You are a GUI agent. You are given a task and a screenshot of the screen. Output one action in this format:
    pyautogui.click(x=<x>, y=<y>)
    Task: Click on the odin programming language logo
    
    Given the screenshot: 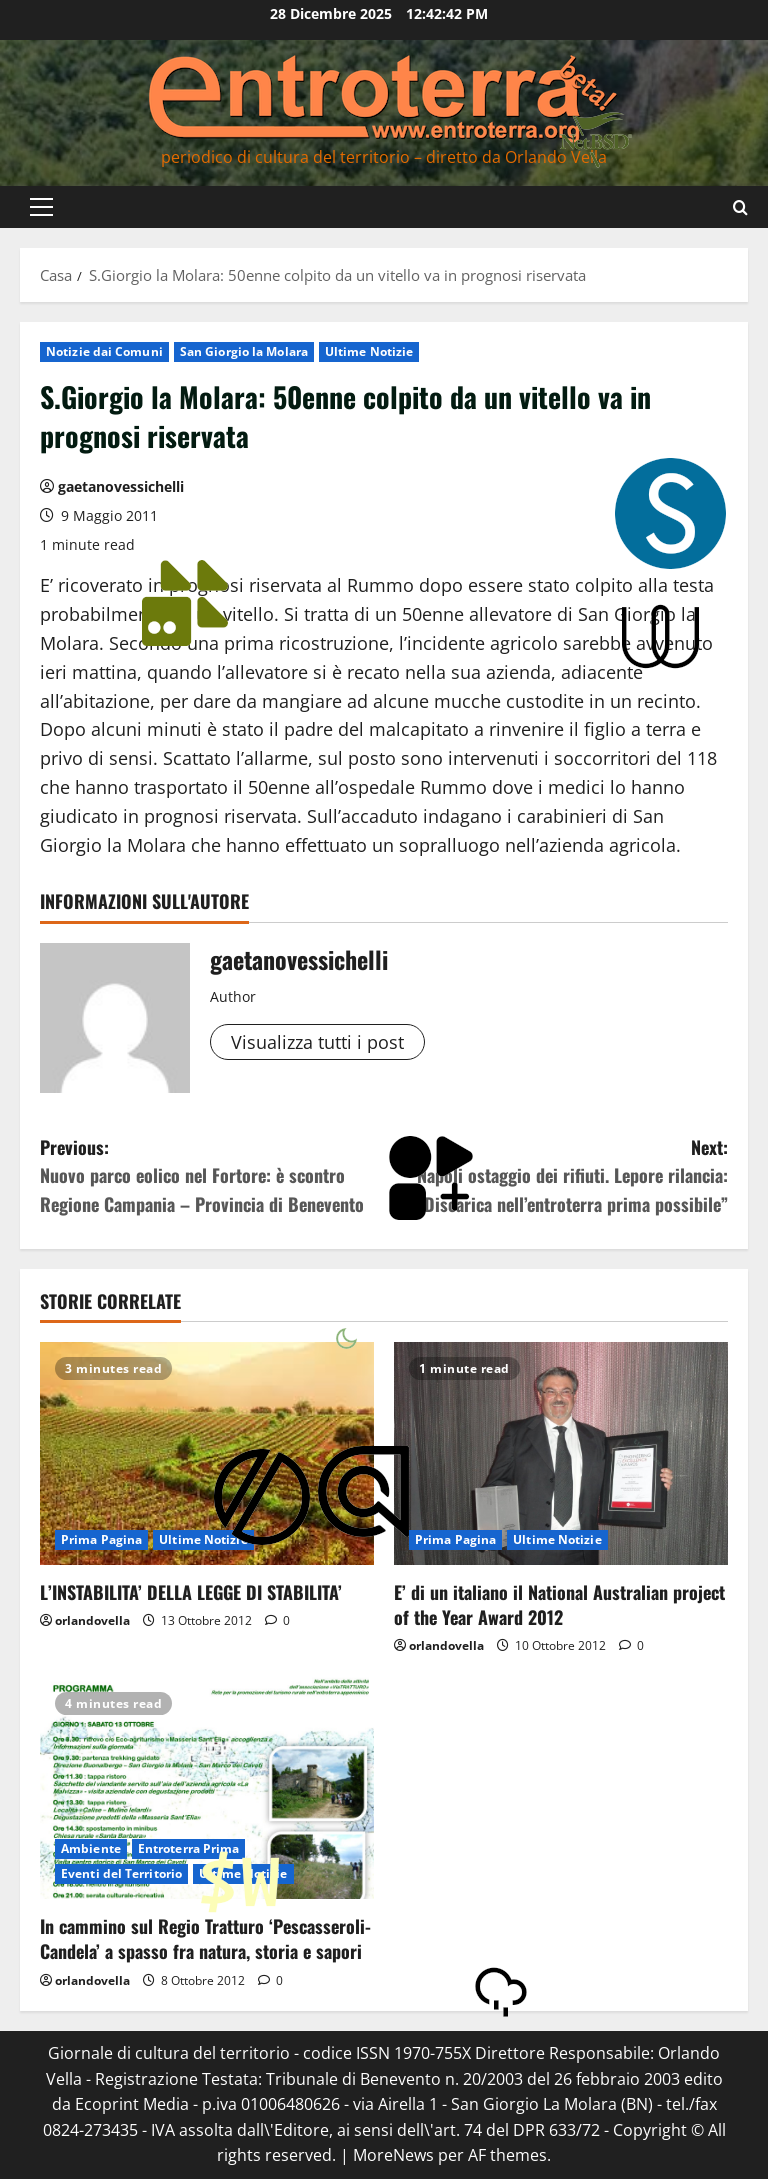 What is the action you would take?
    pyautogui.click(x=262, y=1497)
    